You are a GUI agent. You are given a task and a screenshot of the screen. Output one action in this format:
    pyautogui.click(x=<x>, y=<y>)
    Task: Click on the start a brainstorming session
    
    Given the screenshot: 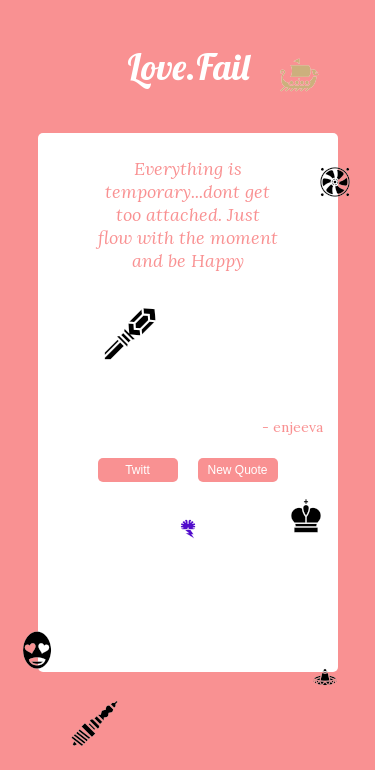 What is the action you would take?
    pyautogui.click(x=188, y=529)
    